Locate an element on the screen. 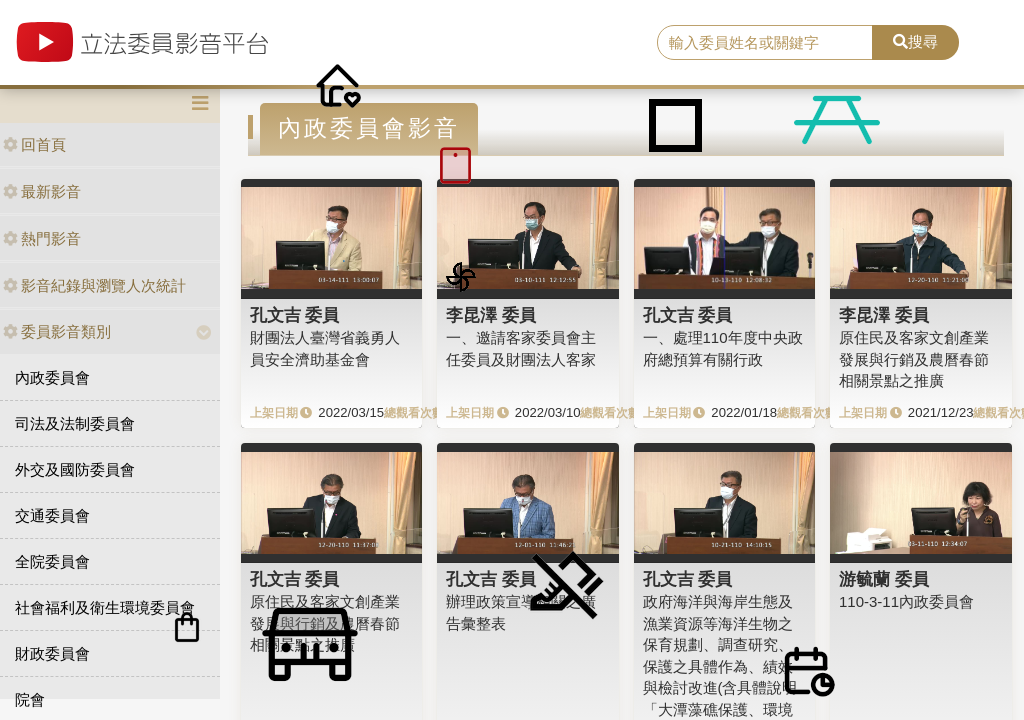  select off-road or adventure vehicle type is located at coordinates (310, 646).